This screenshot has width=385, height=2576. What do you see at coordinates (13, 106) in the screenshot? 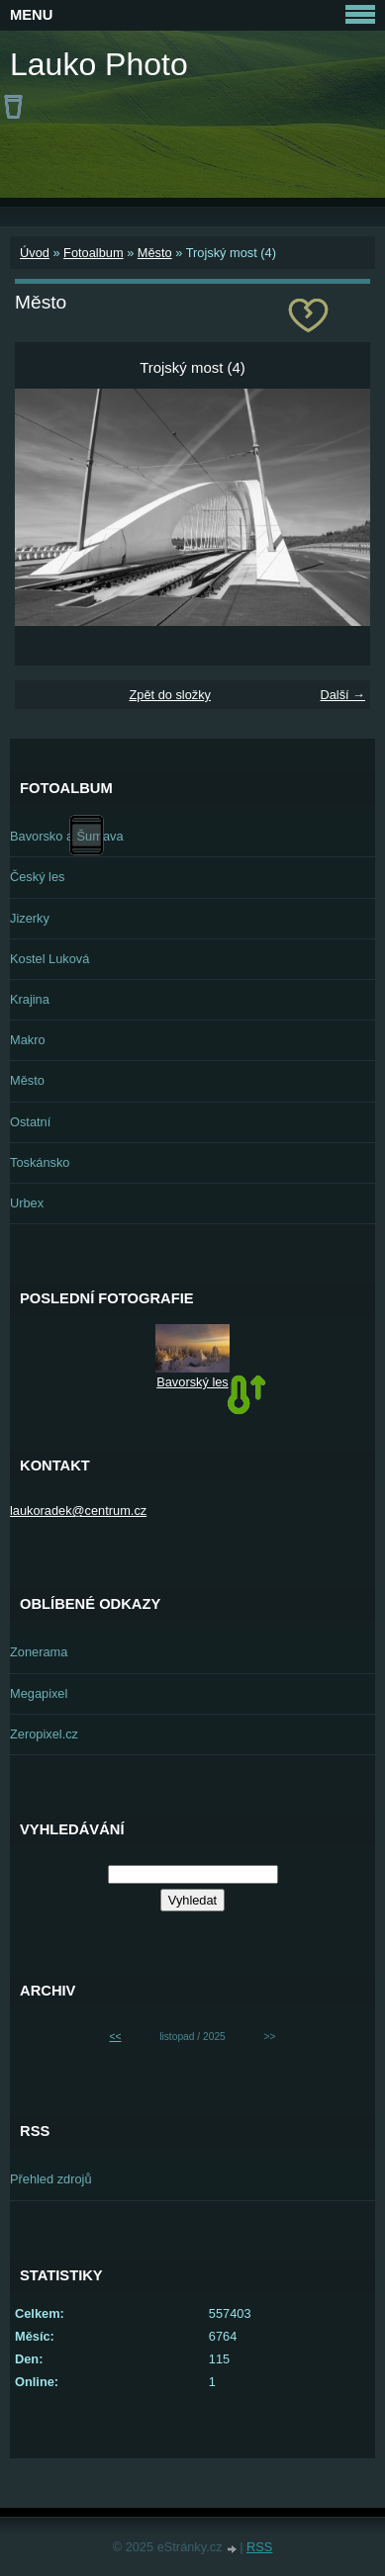
I see `view nearby bars or pubs` at bounding box center [13, 106].